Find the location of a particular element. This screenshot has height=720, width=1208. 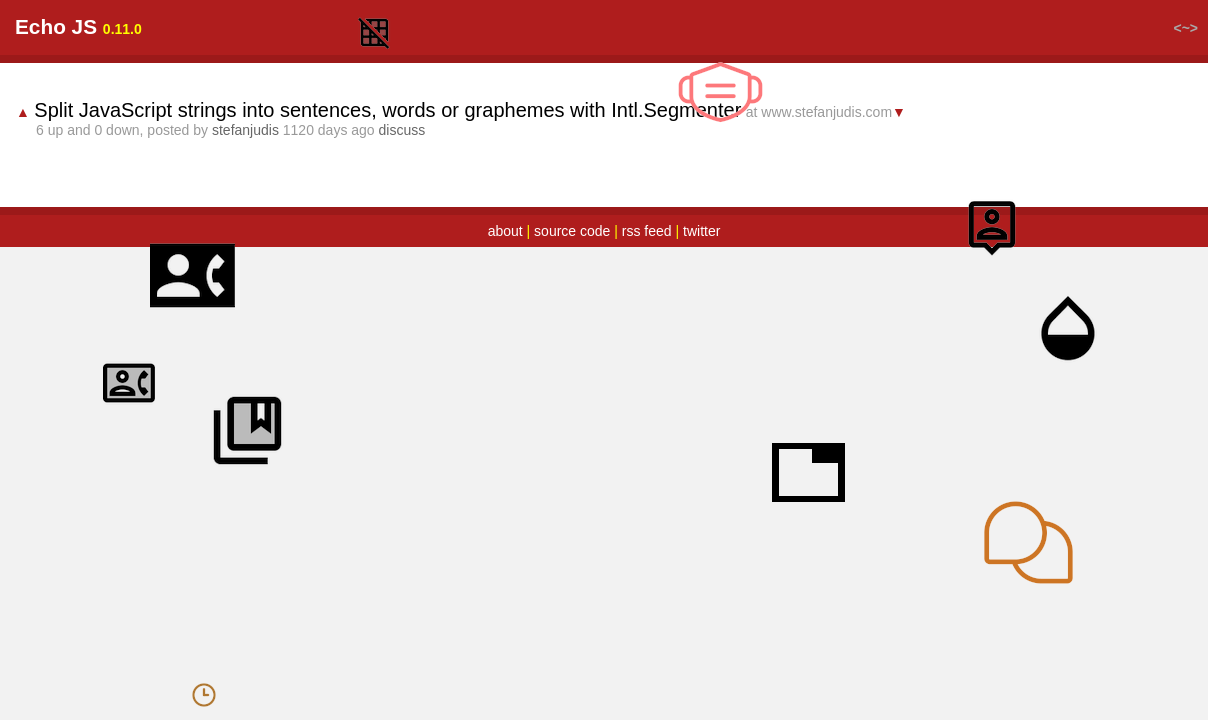

view contact's phone information is located at coordinates (129, 383).